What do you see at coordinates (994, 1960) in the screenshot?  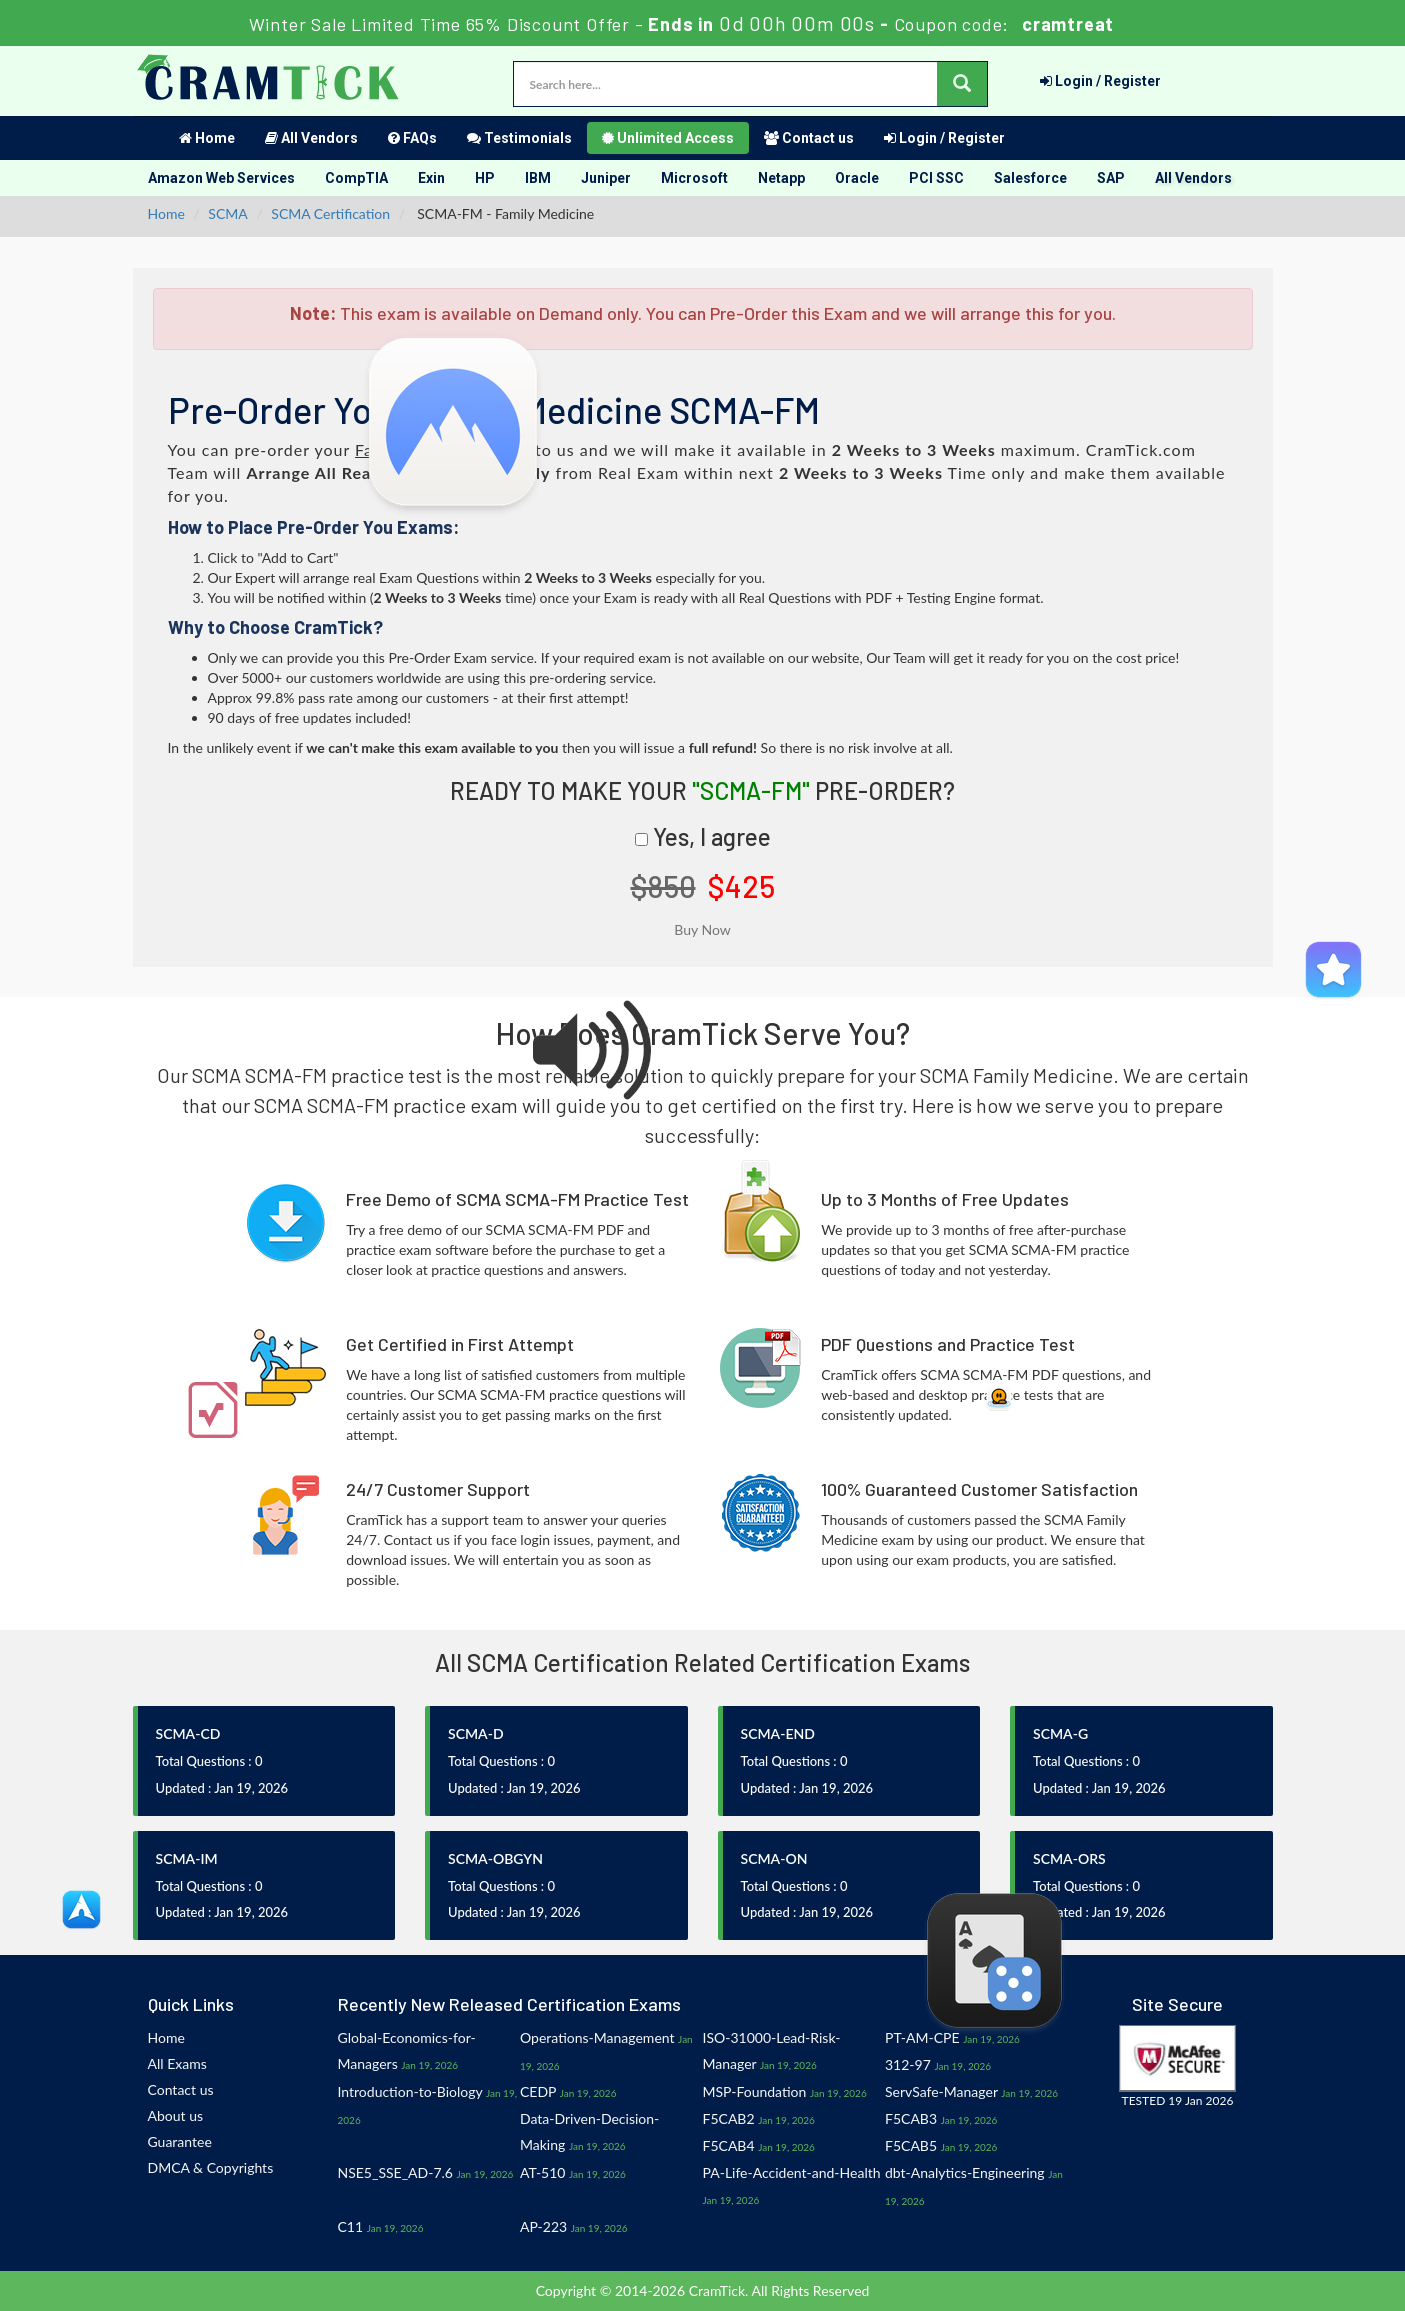 I see `launch tabletop simulator` at bounding box center [994, 1960].